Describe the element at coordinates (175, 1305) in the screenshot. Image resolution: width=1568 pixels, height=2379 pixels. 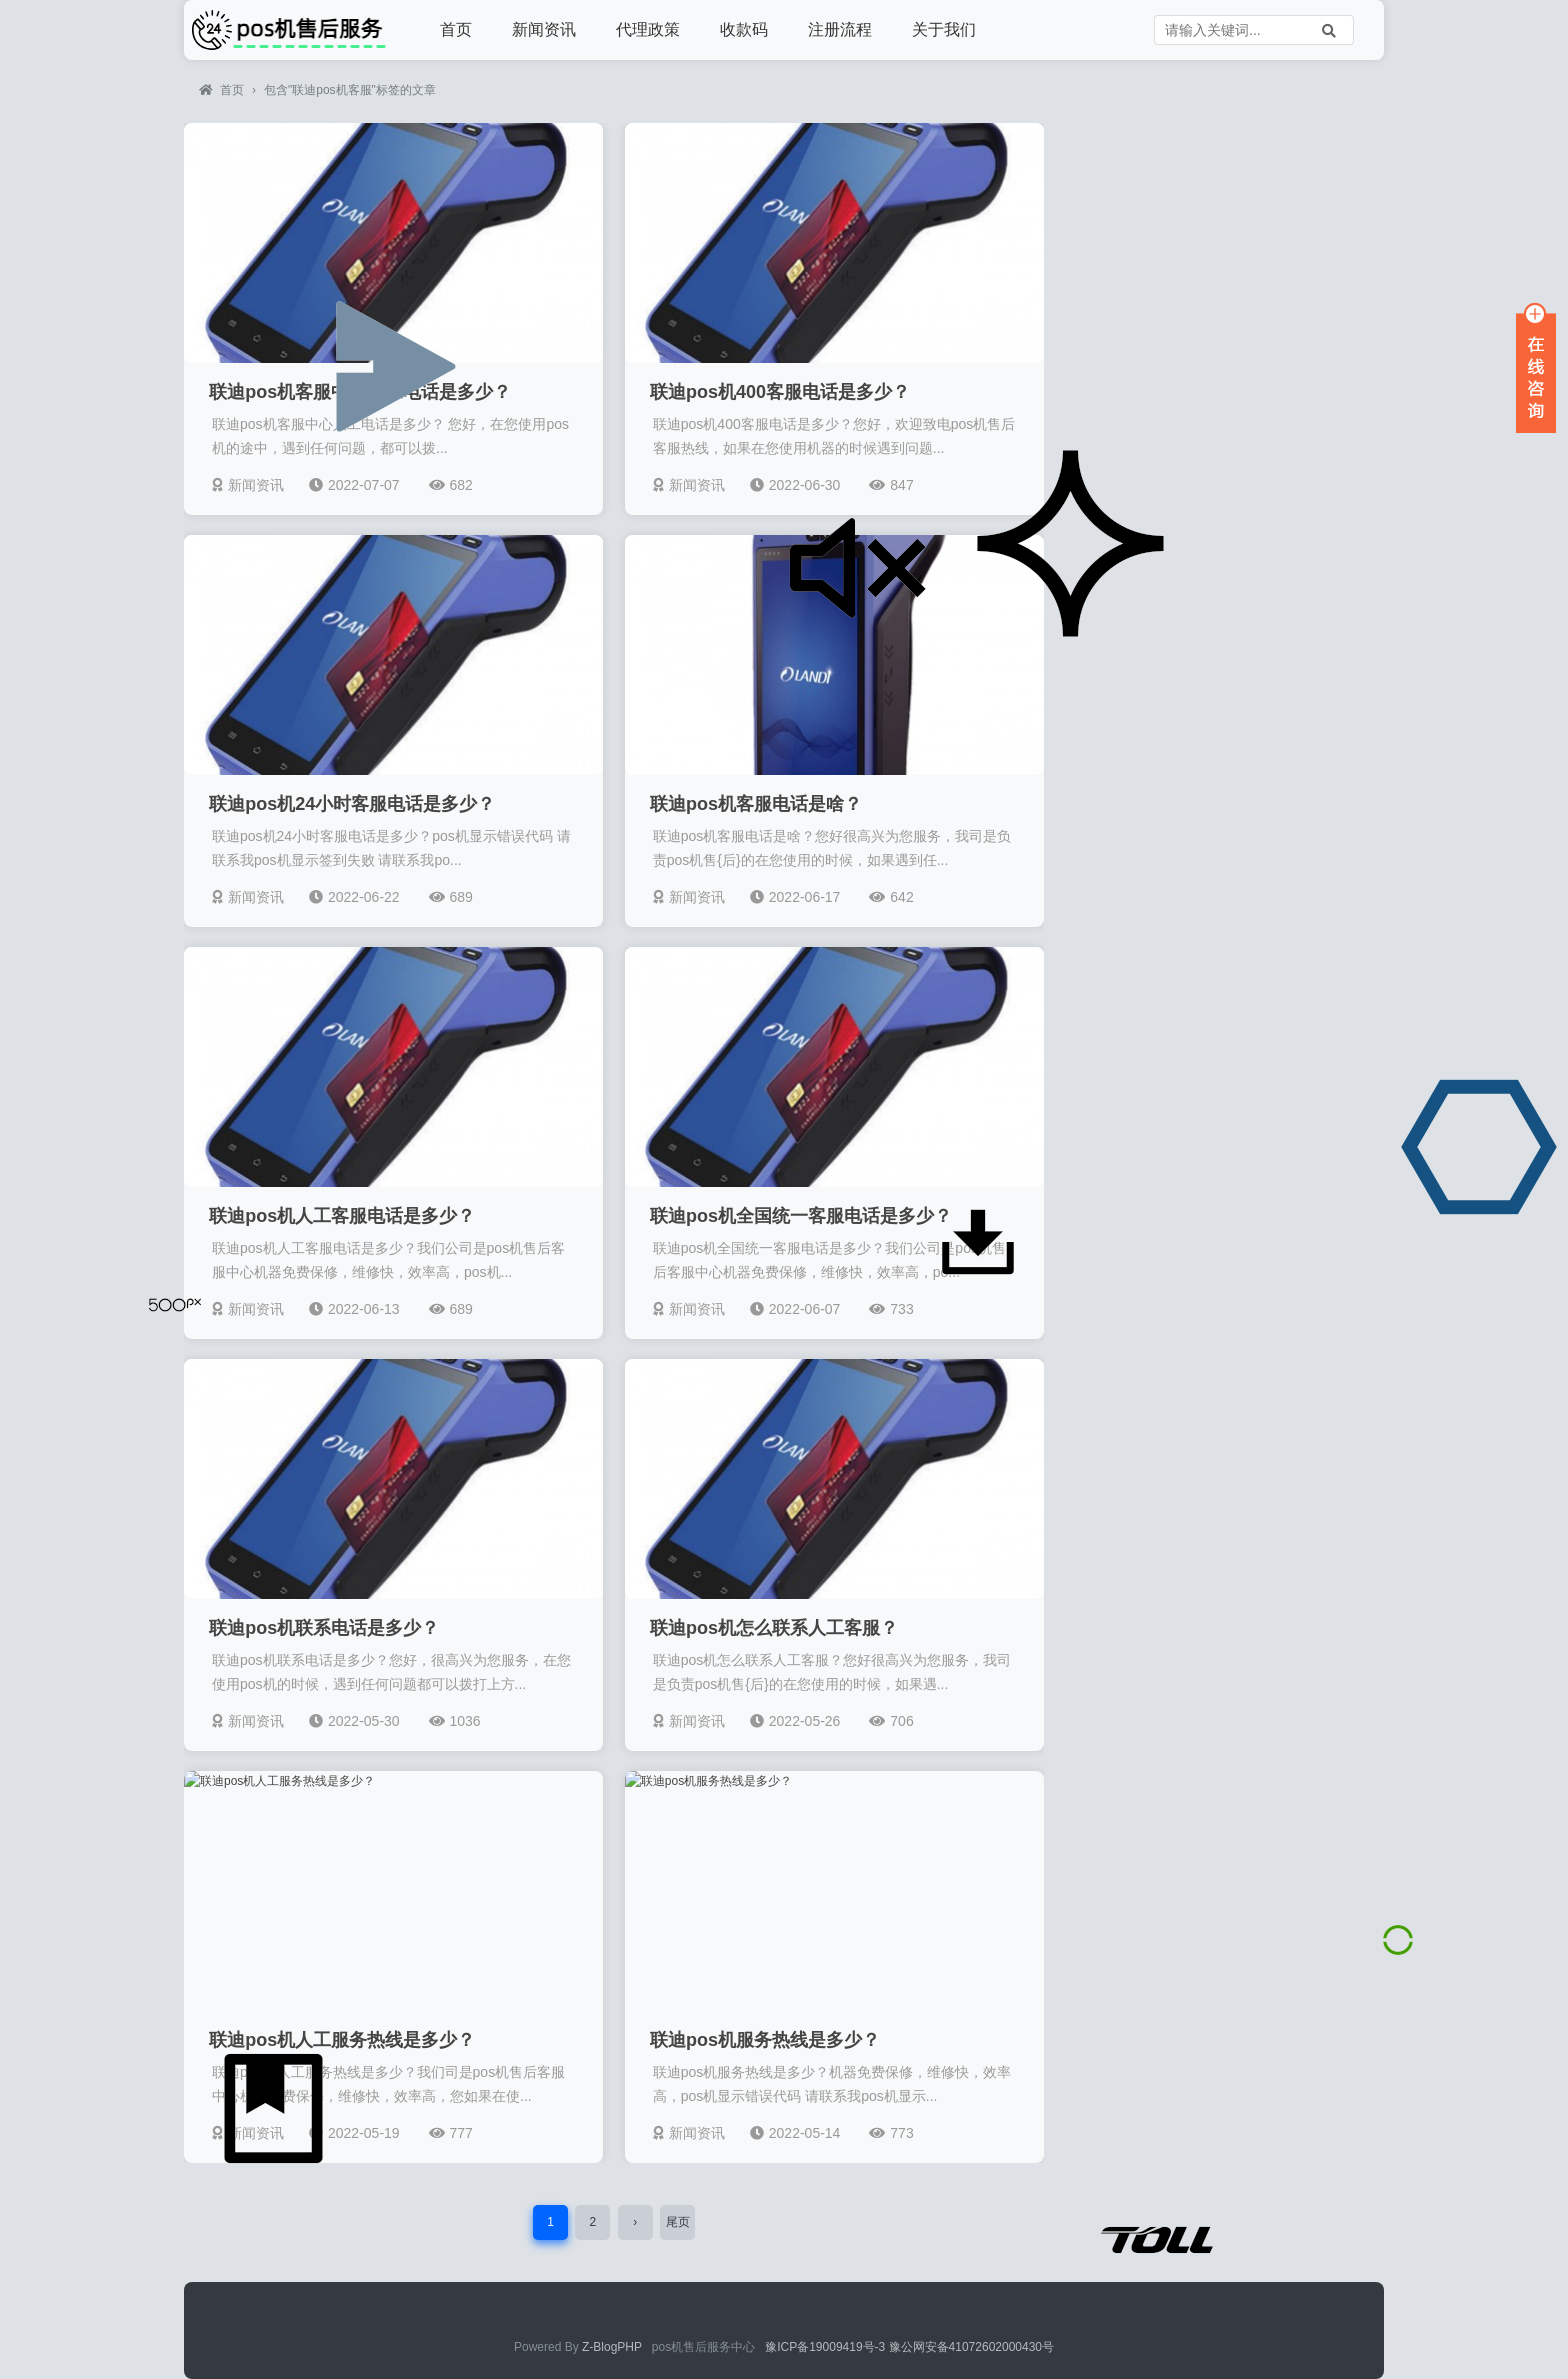
I see `open the 500px photography platform` at that location.